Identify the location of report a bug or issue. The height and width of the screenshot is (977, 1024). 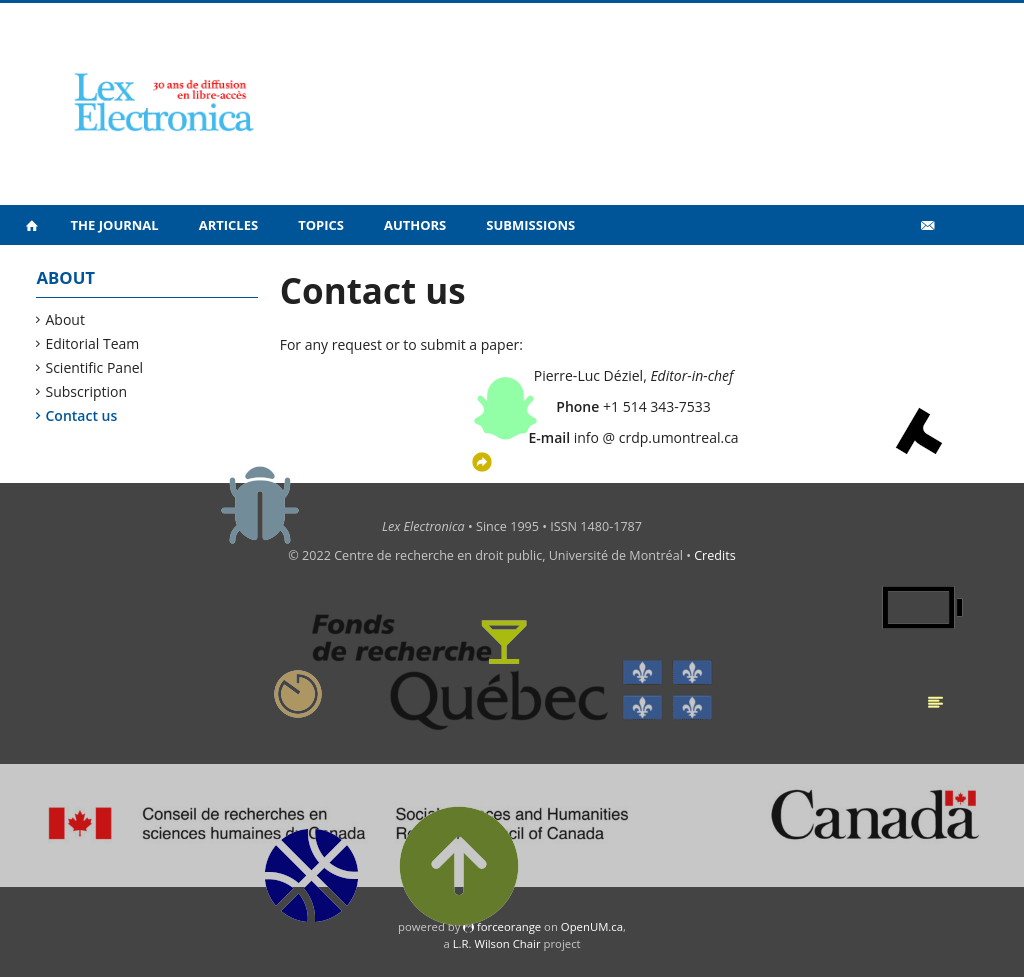
(260, 505).